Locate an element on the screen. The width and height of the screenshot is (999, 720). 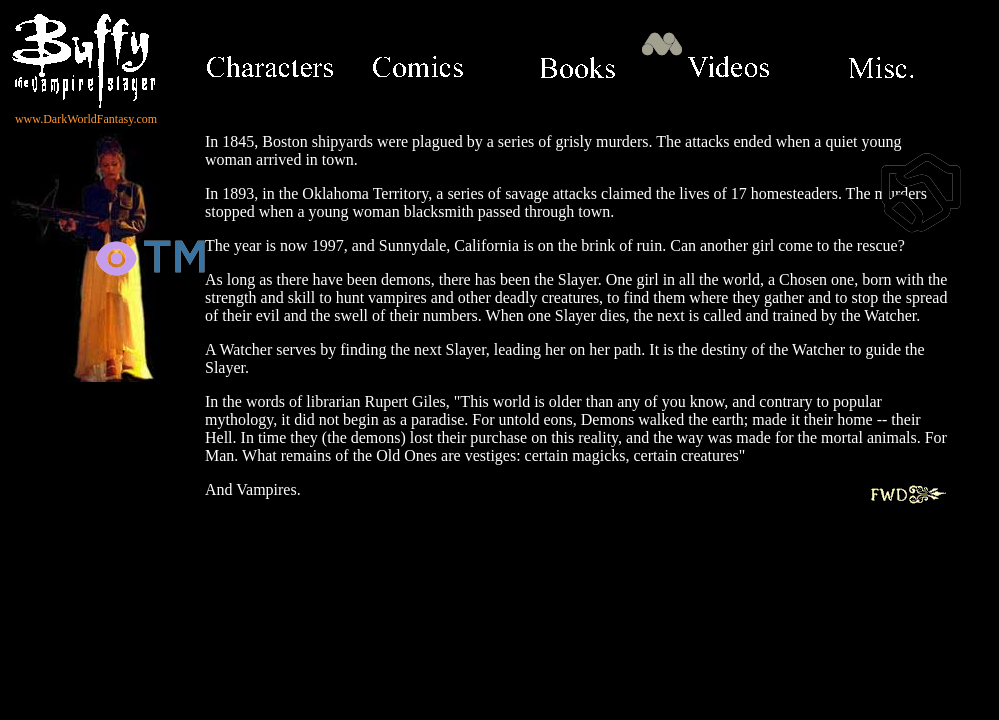
open matomo analytics dashboard is located at coordinates (662, 44).